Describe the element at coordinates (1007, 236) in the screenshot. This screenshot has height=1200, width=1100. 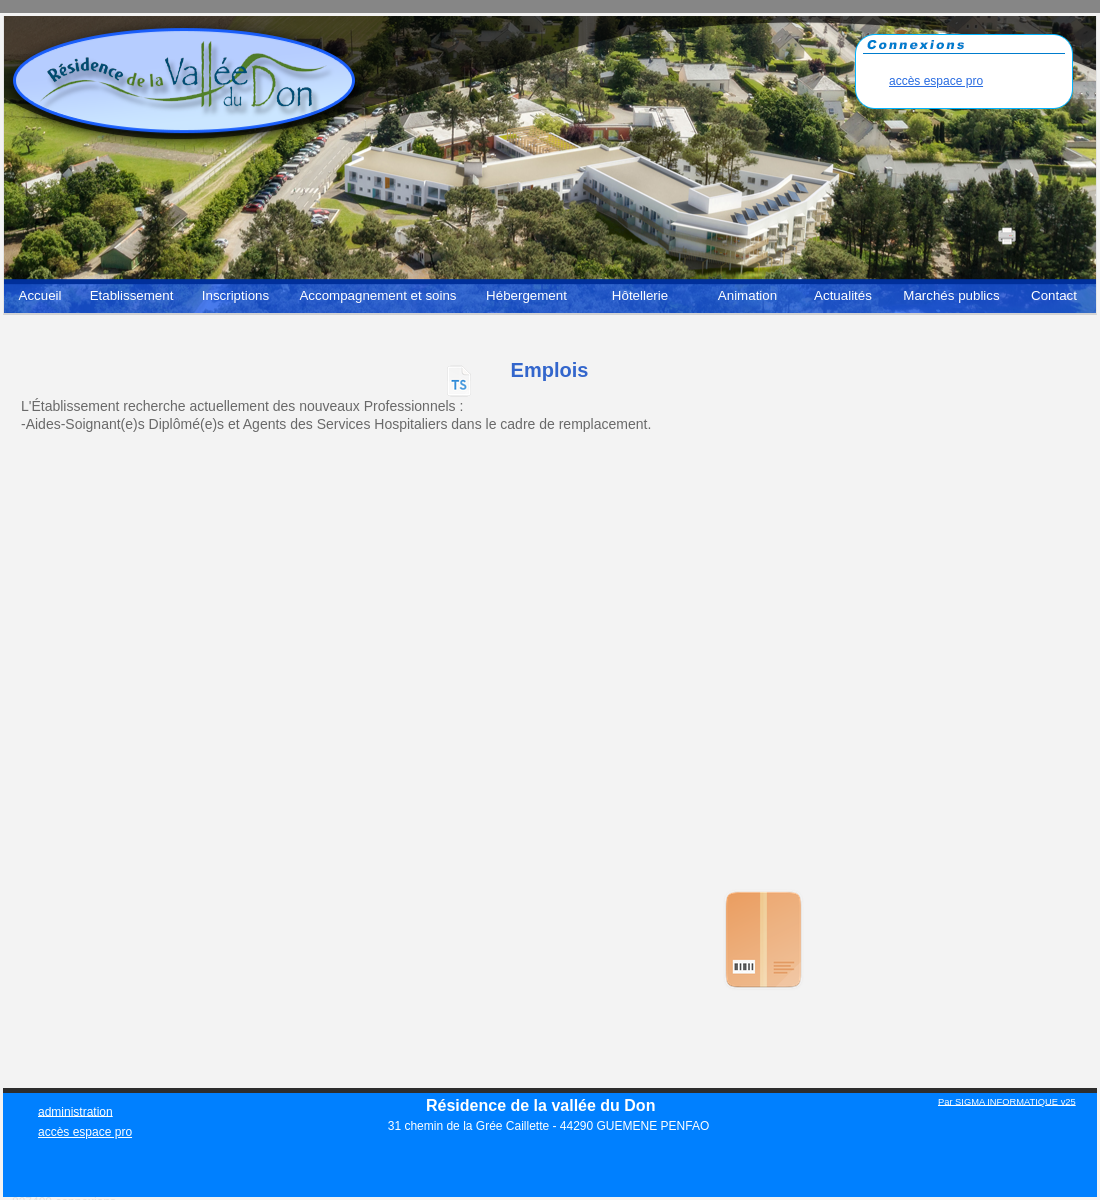
I see `print the current file or document` at that location.